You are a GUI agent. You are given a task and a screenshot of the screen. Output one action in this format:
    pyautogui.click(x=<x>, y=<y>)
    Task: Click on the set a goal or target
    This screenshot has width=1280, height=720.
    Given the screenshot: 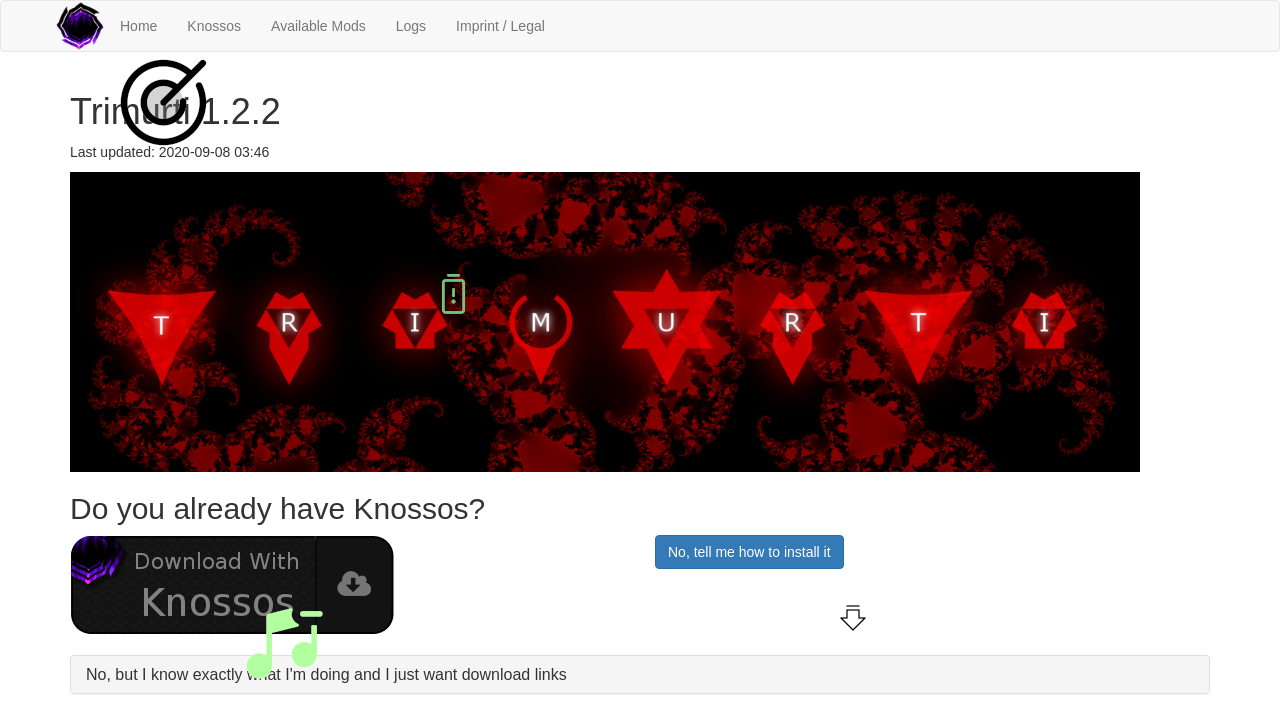 What is the action you would take?
    pyautogui.click(x=163, y=102)
    